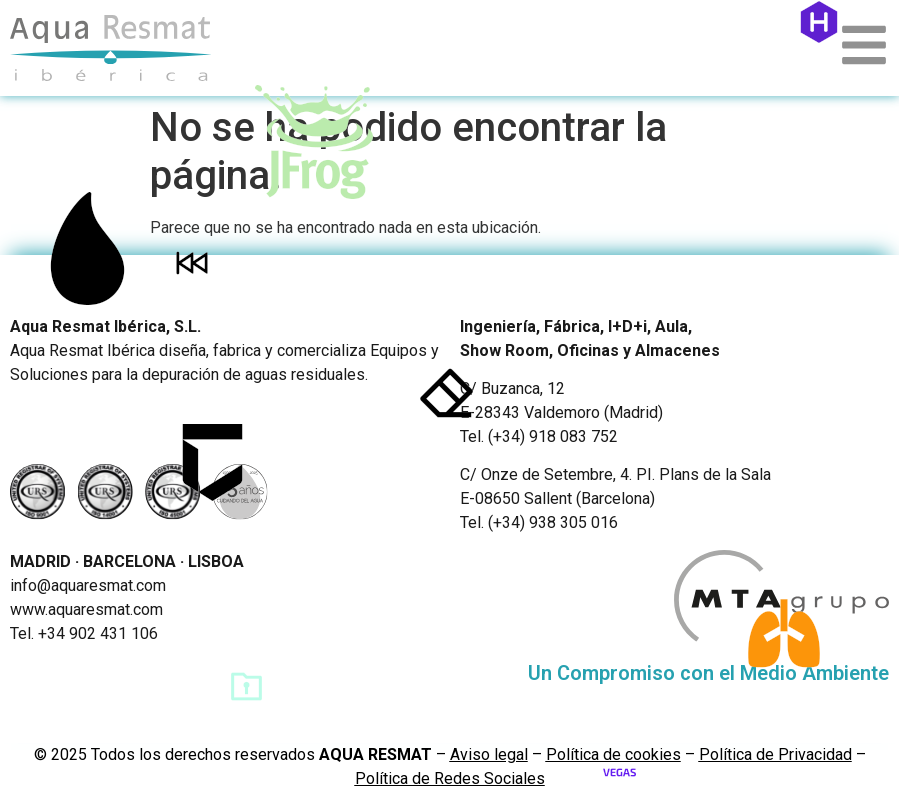 The width and height of the screenshot is (899, 805). I want to click on erase or delete selected content, so click(448, 394).